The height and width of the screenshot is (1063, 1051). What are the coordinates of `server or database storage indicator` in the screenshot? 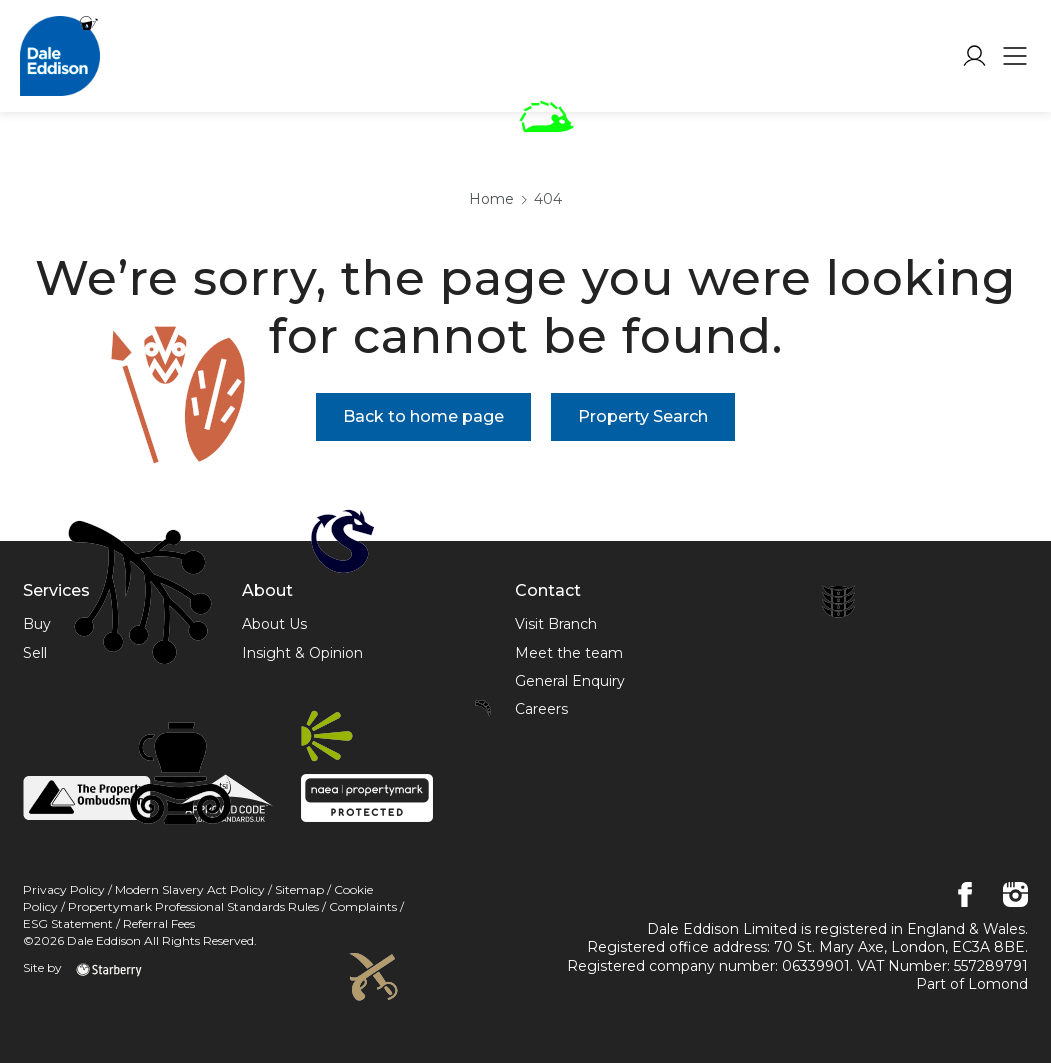 It's located at (838, 601).